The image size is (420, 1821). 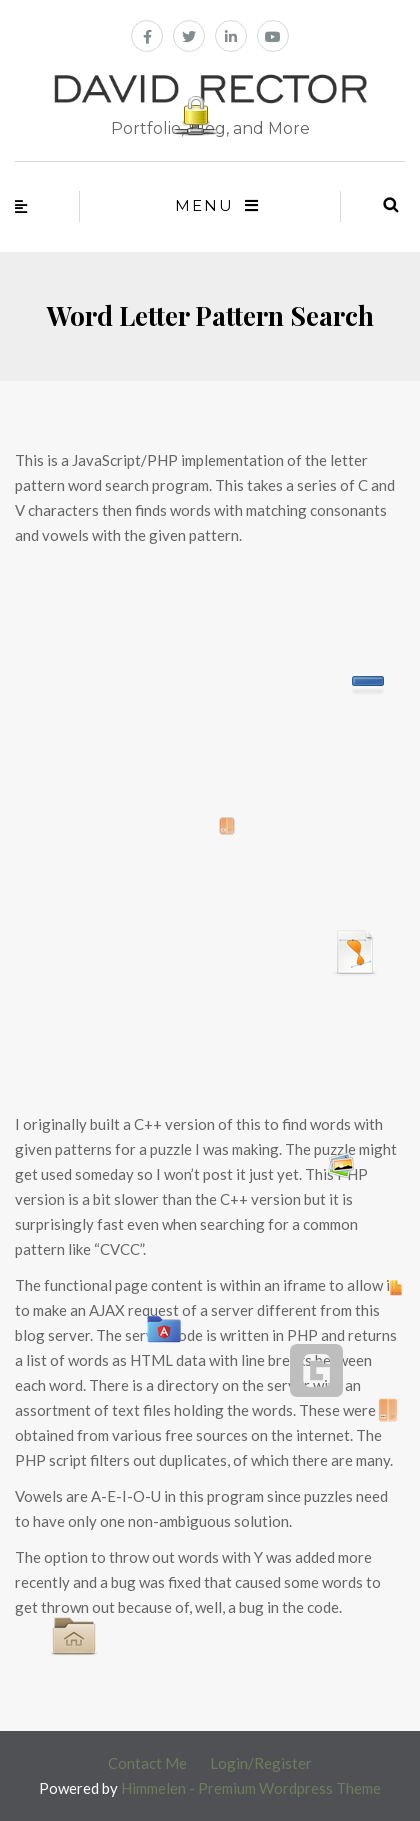 What do you see at coordinates (356, 952) in the screenshot?
I see `open a vector drawing or illustration file` at bounding box center [356, 952].